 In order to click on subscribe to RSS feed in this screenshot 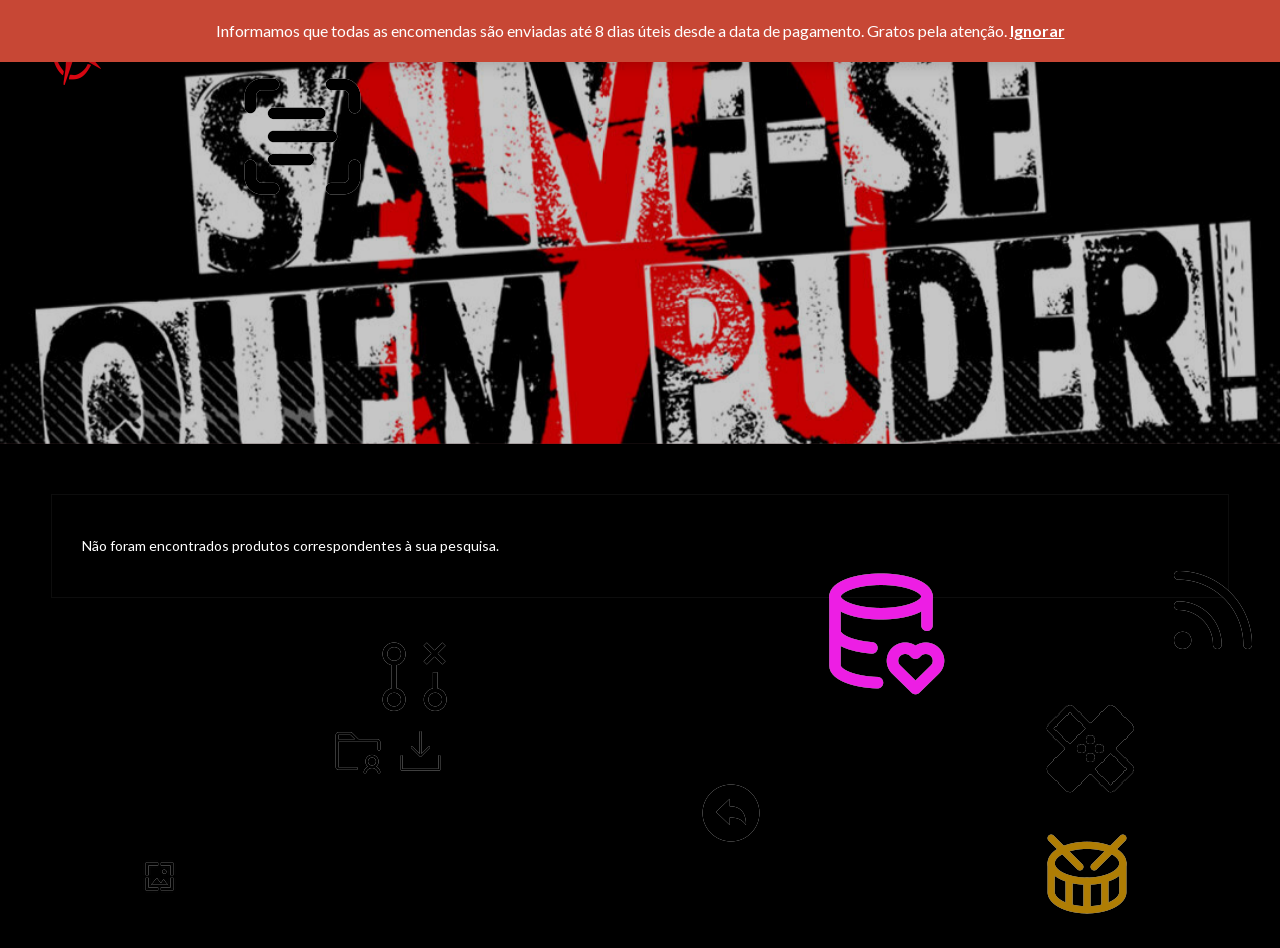, I will do `click(1213, 610)`.